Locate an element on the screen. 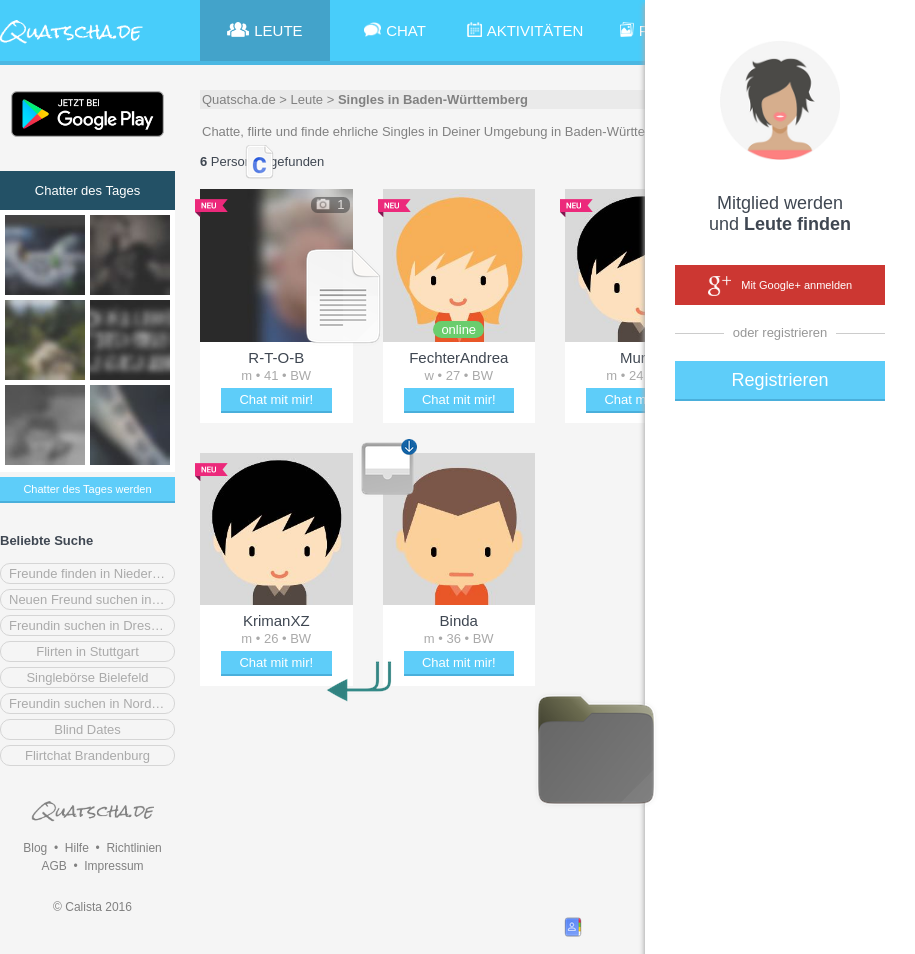 This screenshot has width=915, height=954. open folder to view contents is located at coordinates (596, 750).